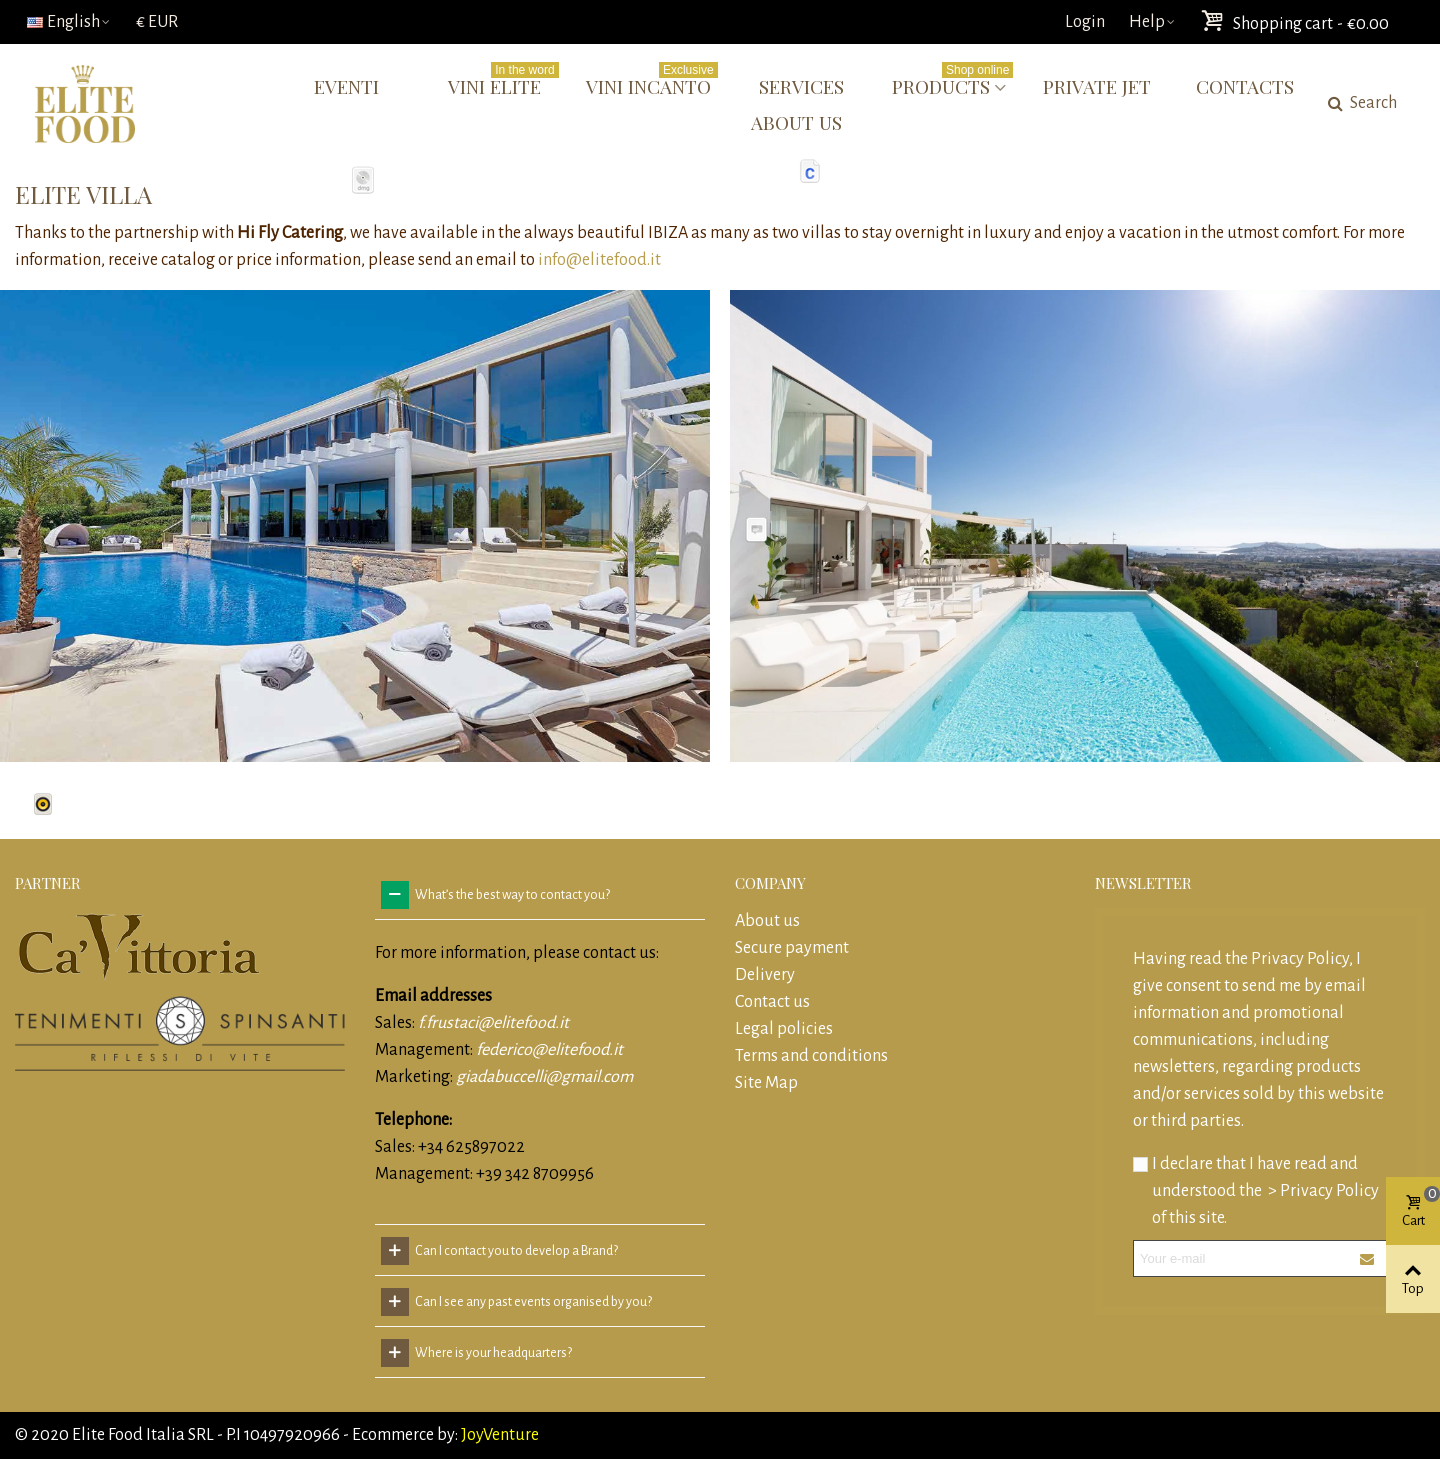 Image resolution: width=1440 pixels, height=1459 pixels. I want to click on open Rhythmbox music player, so click(43, 804).